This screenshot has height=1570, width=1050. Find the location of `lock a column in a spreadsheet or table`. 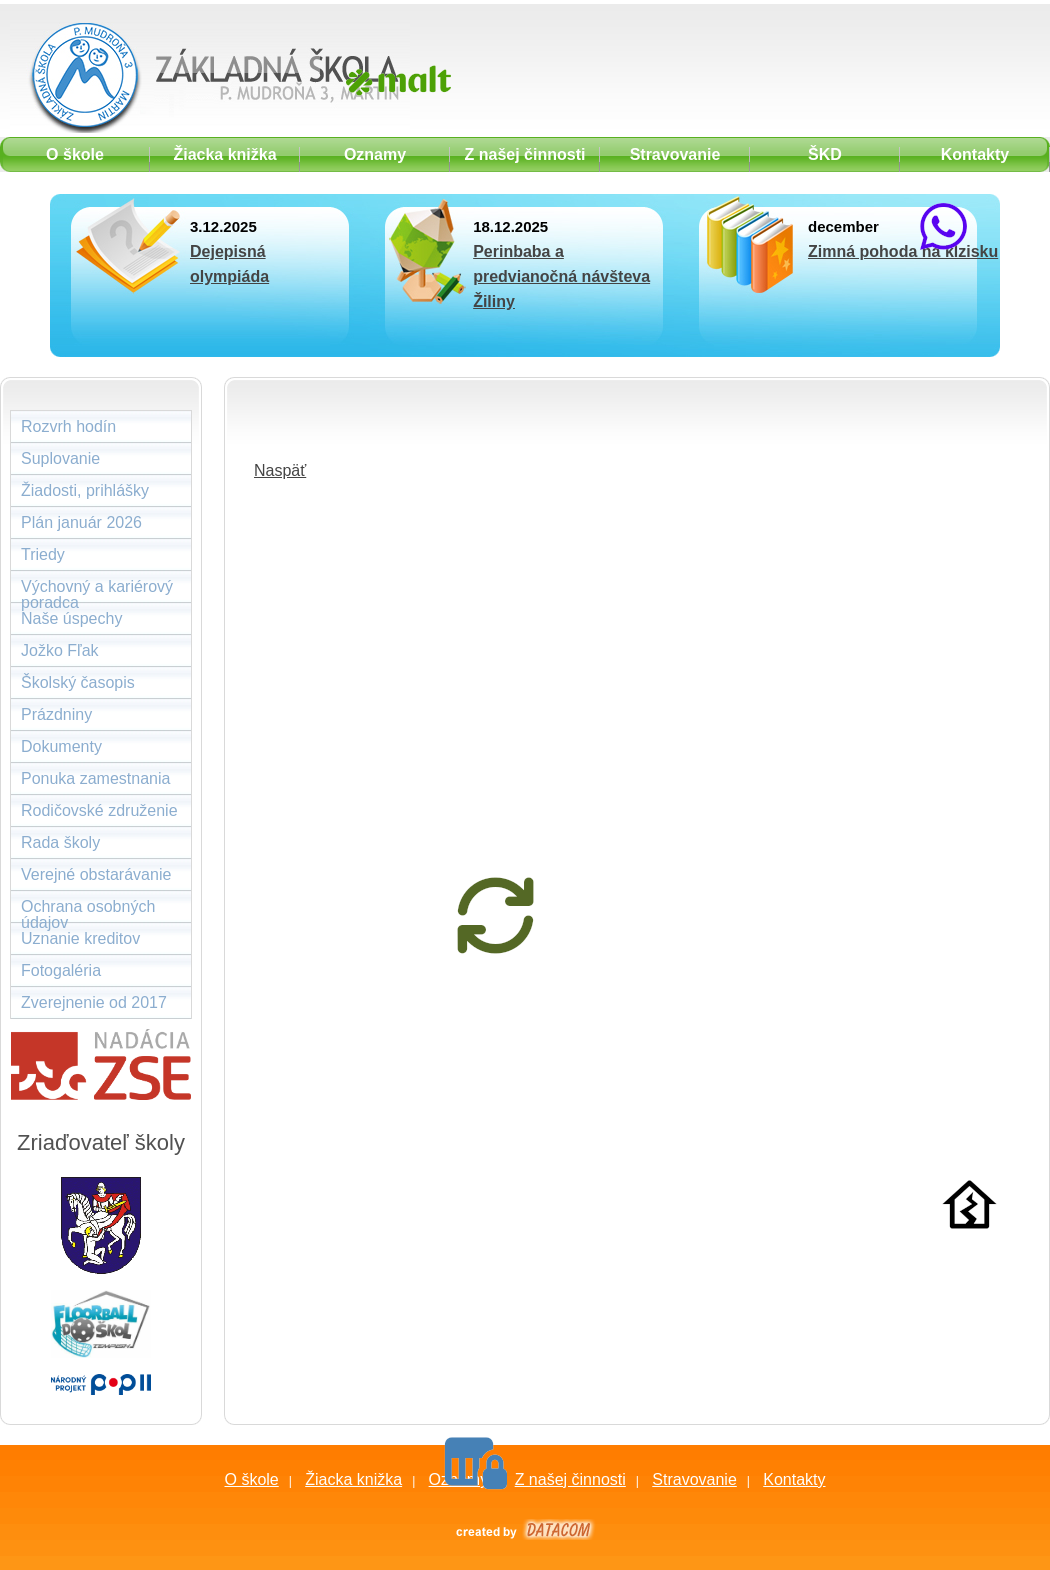

lock a column in a spreadsheet or table is located at coordinates (472, 1461).